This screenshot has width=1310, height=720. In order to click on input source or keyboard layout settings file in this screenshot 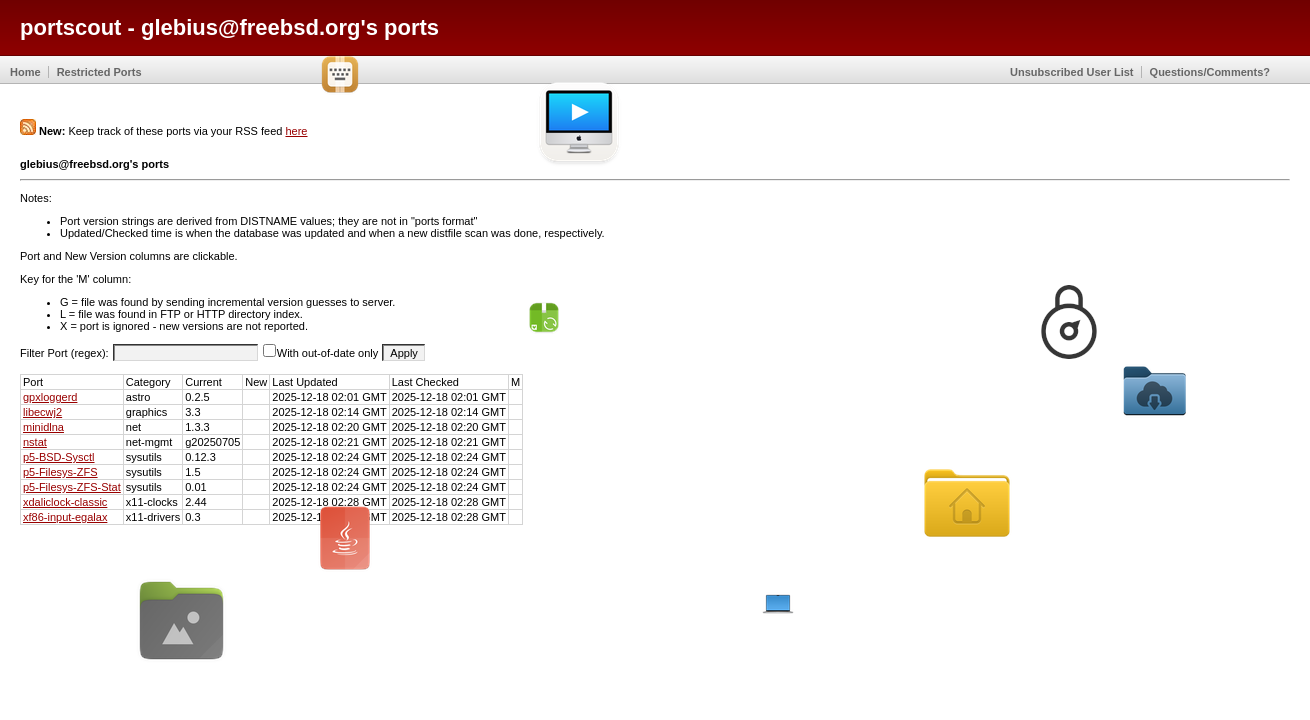, I will do `click(340, 75)`.